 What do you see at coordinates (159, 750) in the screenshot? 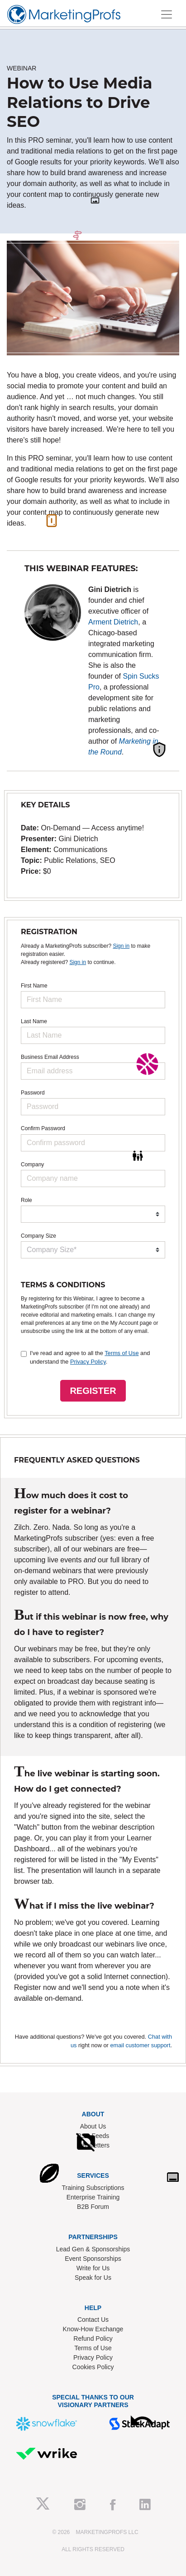
I see `view privacy policy or information` at bounding box center [159, 750].